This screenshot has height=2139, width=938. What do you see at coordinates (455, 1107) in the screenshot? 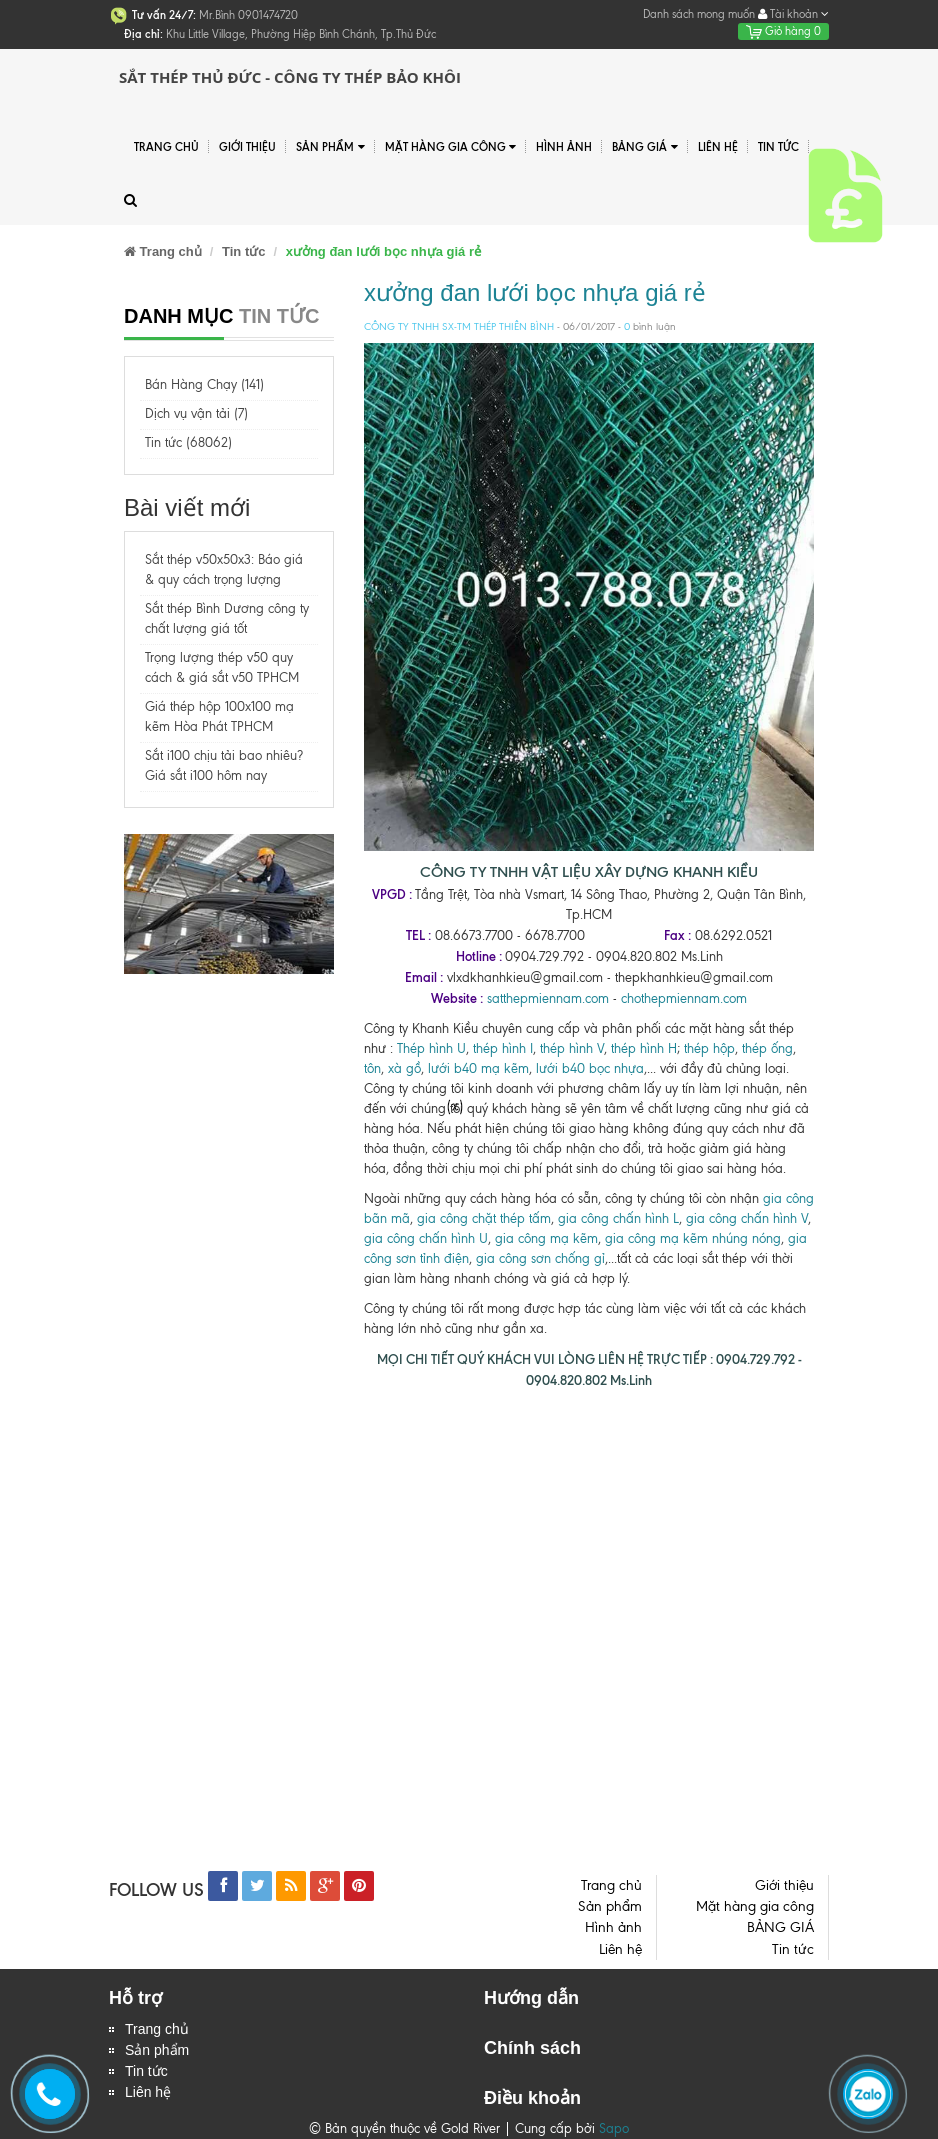
I see `insert a variable or placeholder value` at bounding box center [455, 1107].